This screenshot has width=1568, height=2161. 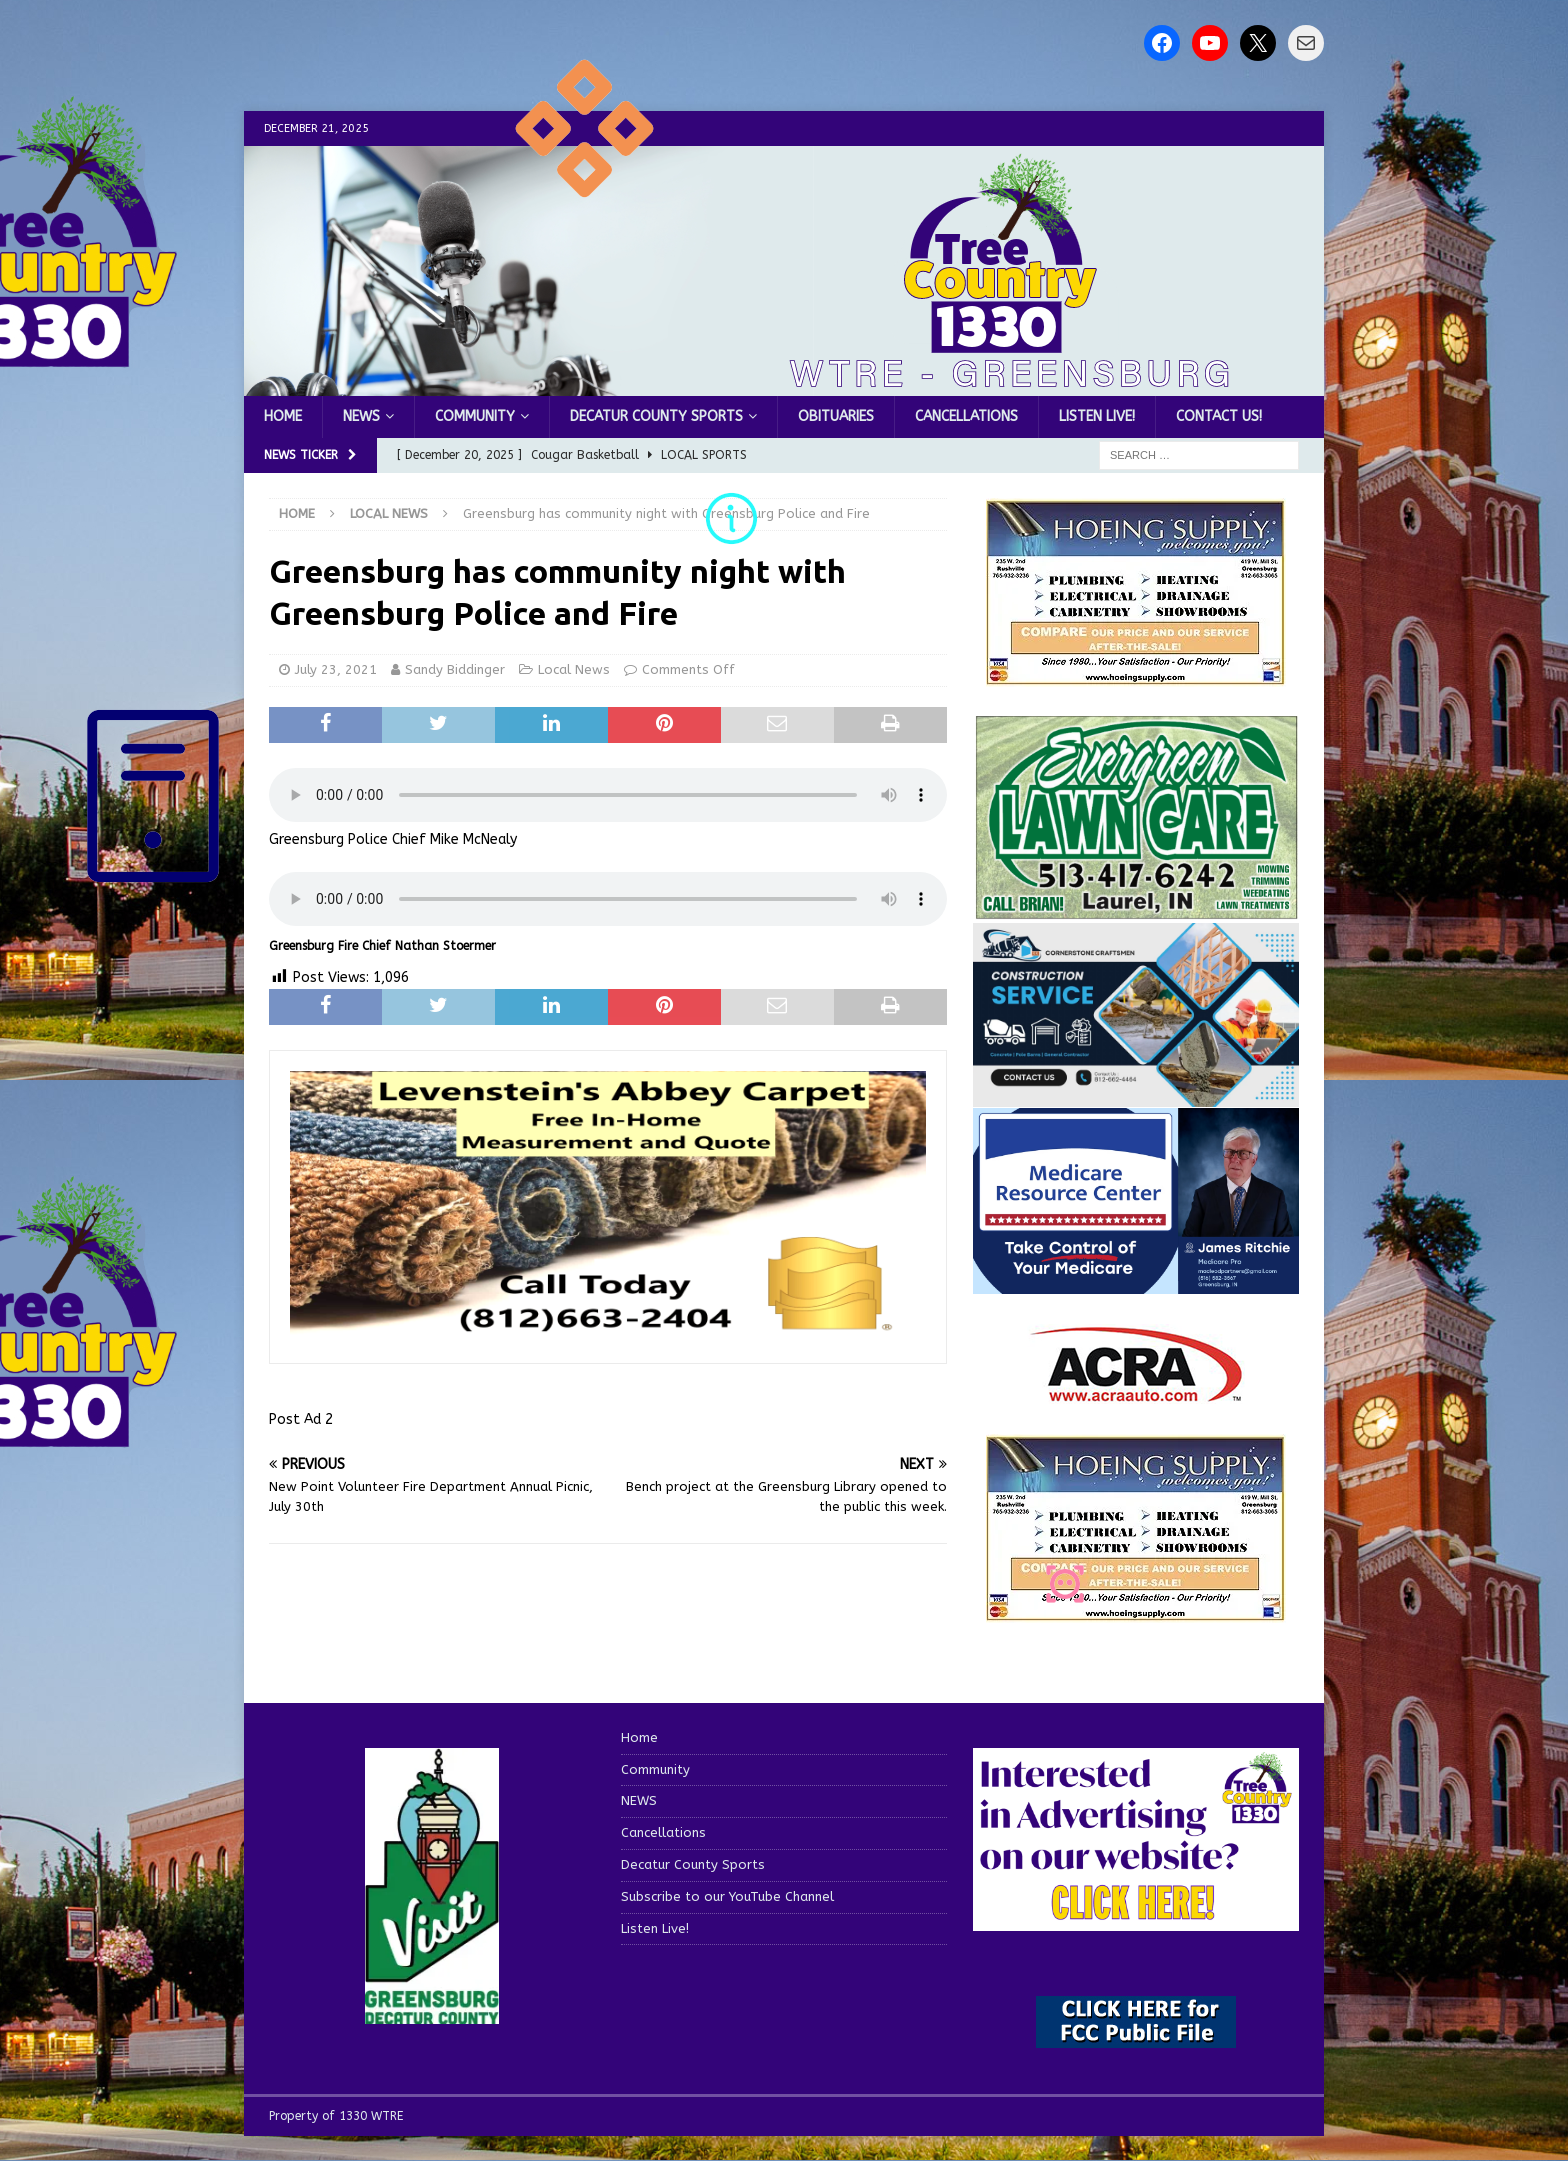 What do you see at coordinates (584, 128) in the screenshot?
I see `view UI components library` at bounding box center [584, 128].